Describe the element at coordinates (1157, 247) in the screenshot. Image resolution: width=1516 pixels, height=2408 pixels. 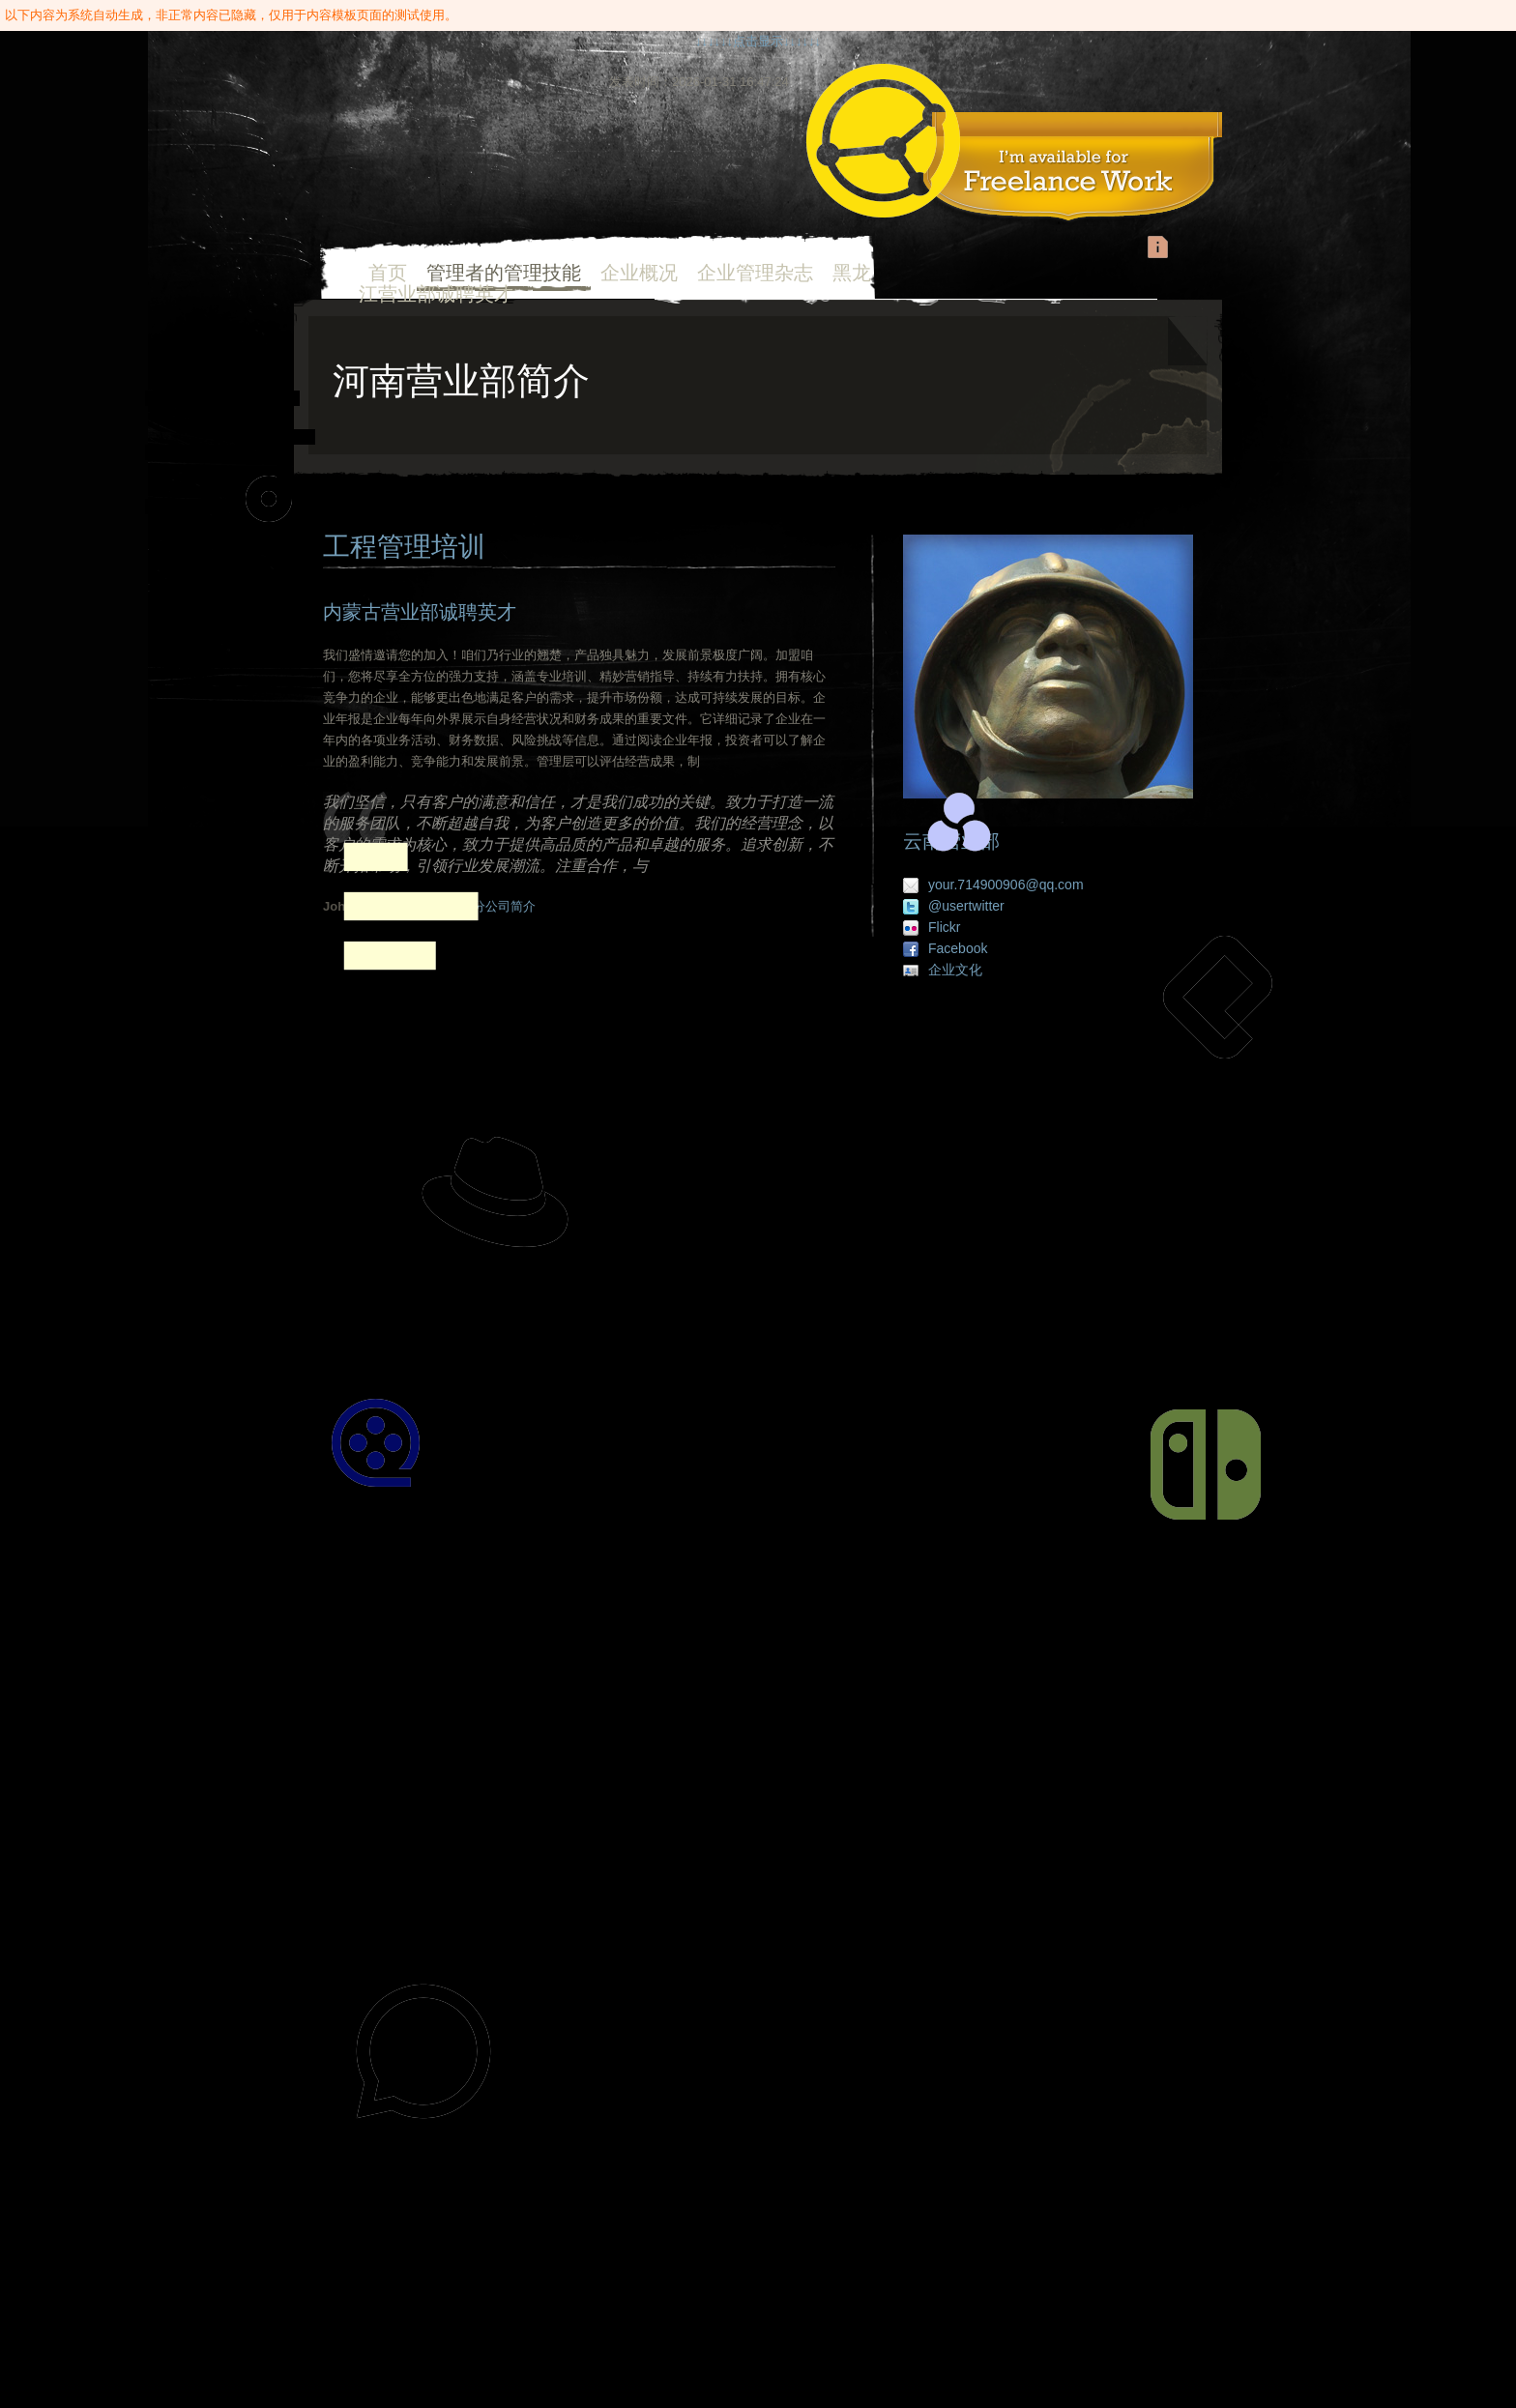
I see `view file details or properties` at that location.